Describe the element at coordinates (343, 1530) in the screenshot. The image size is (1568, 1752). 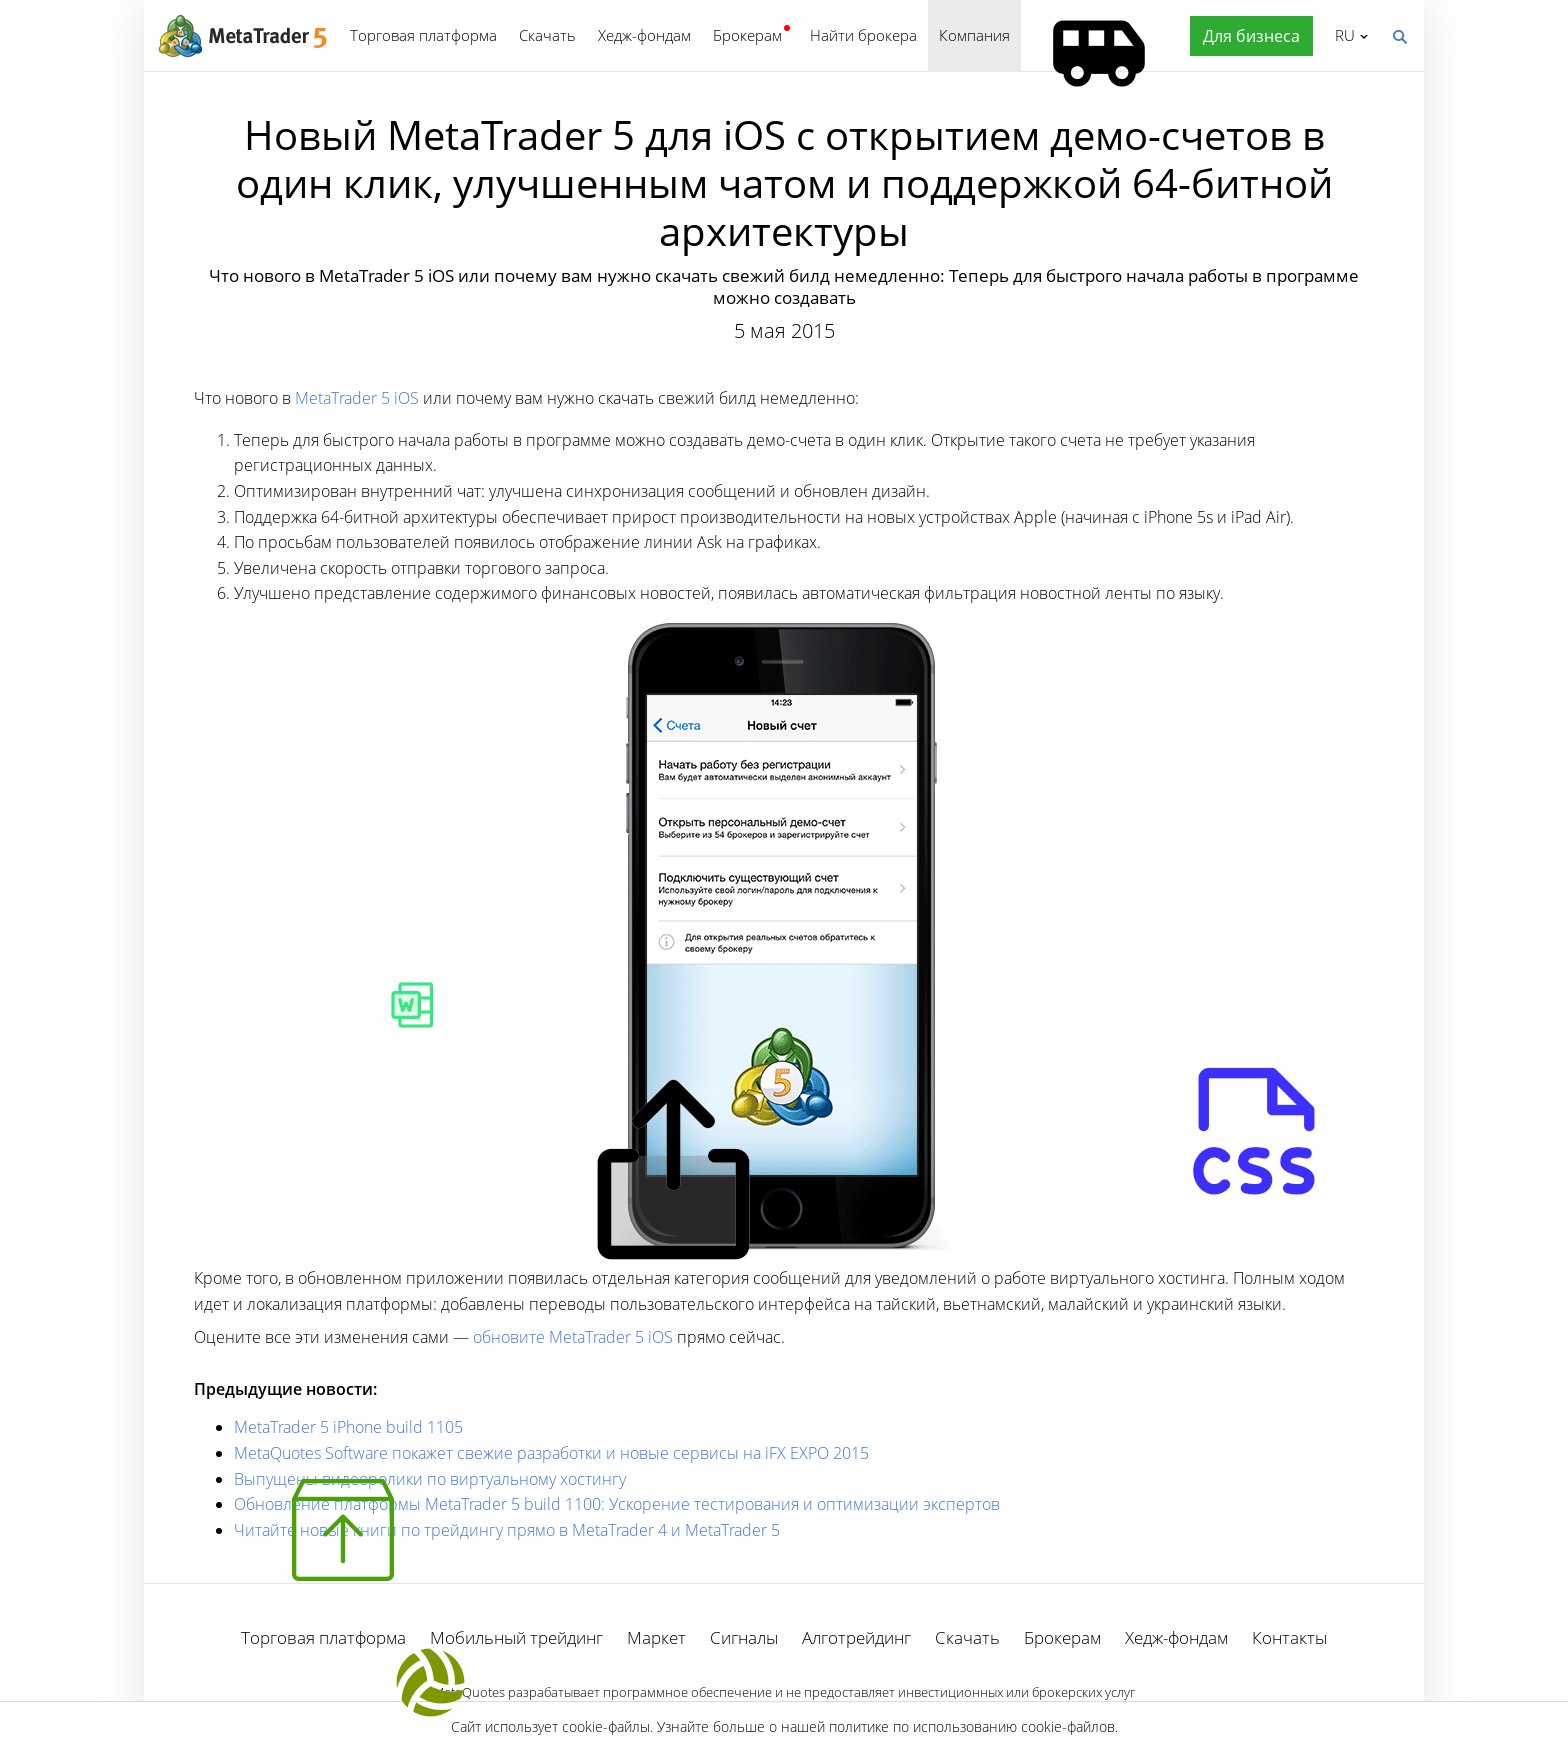
I see `upload files to storage` at that location.